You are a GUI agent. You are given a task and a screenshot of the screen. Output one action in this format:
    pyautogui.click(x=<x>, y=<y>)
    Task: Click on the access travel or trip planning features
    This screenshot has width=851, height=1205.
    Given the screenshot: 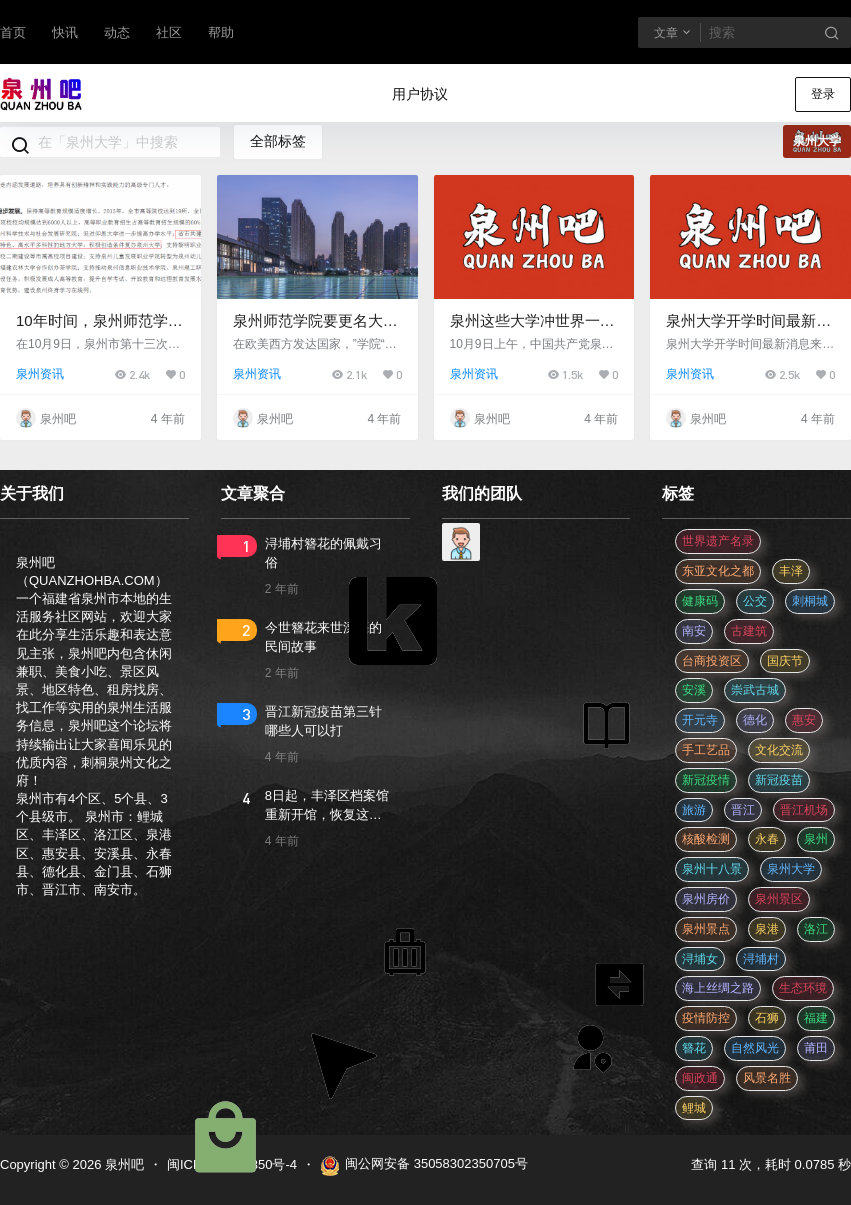 What is the action you would take?
    pyautogui.click(x=405, y=953)
    